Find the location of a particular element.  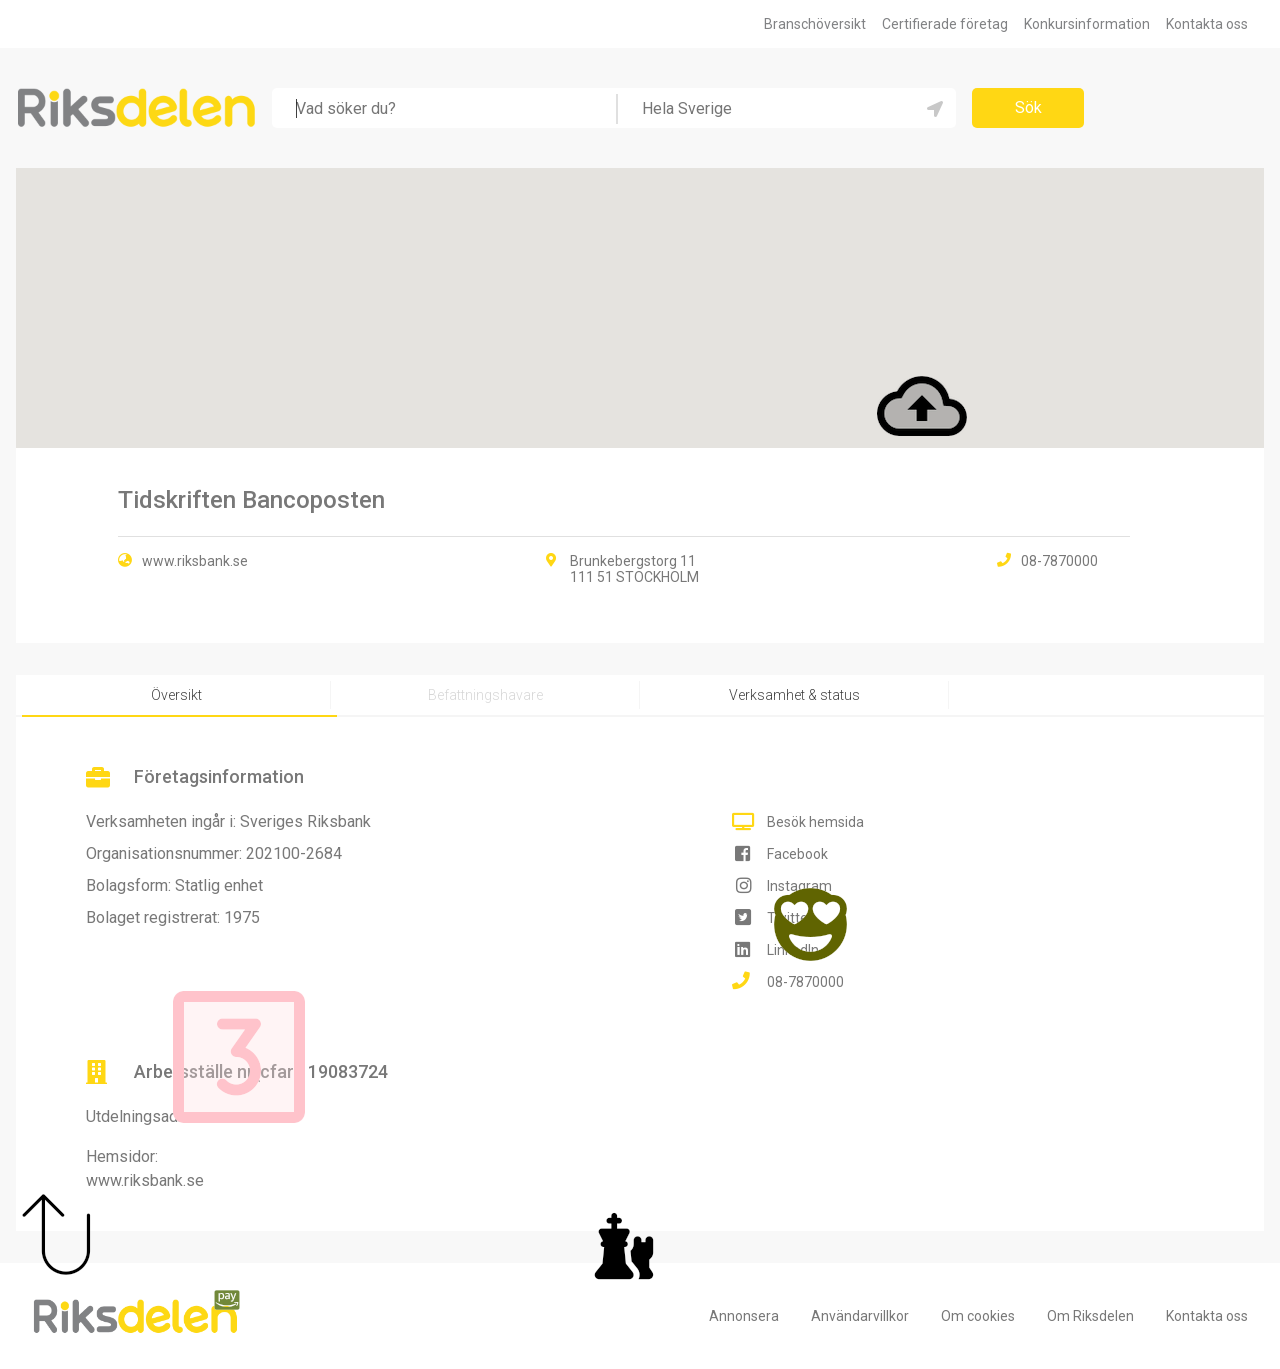

select or navigate to item number three is located at coordinates (239, 1057).